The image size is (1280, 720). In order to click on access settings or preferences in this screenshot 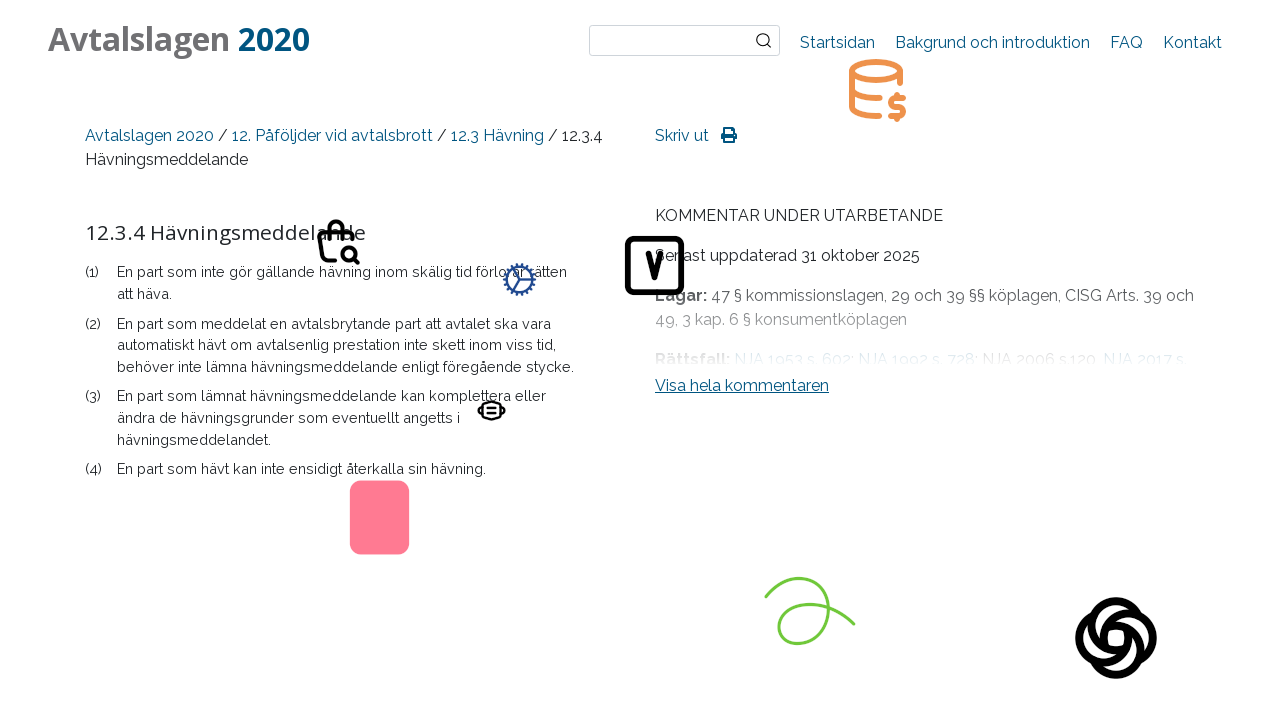, I will do `click(519, 279)`.